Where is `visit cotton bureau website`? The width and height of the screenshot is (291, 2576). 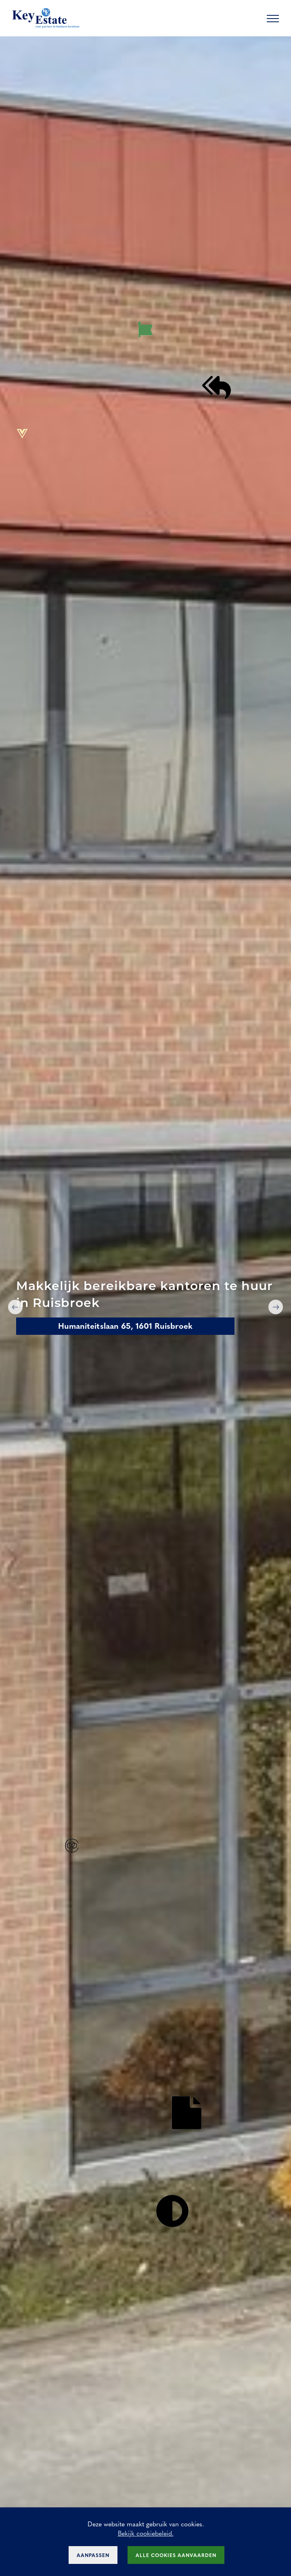
visit cotton bureau website is located at coordinates (72, 1846).